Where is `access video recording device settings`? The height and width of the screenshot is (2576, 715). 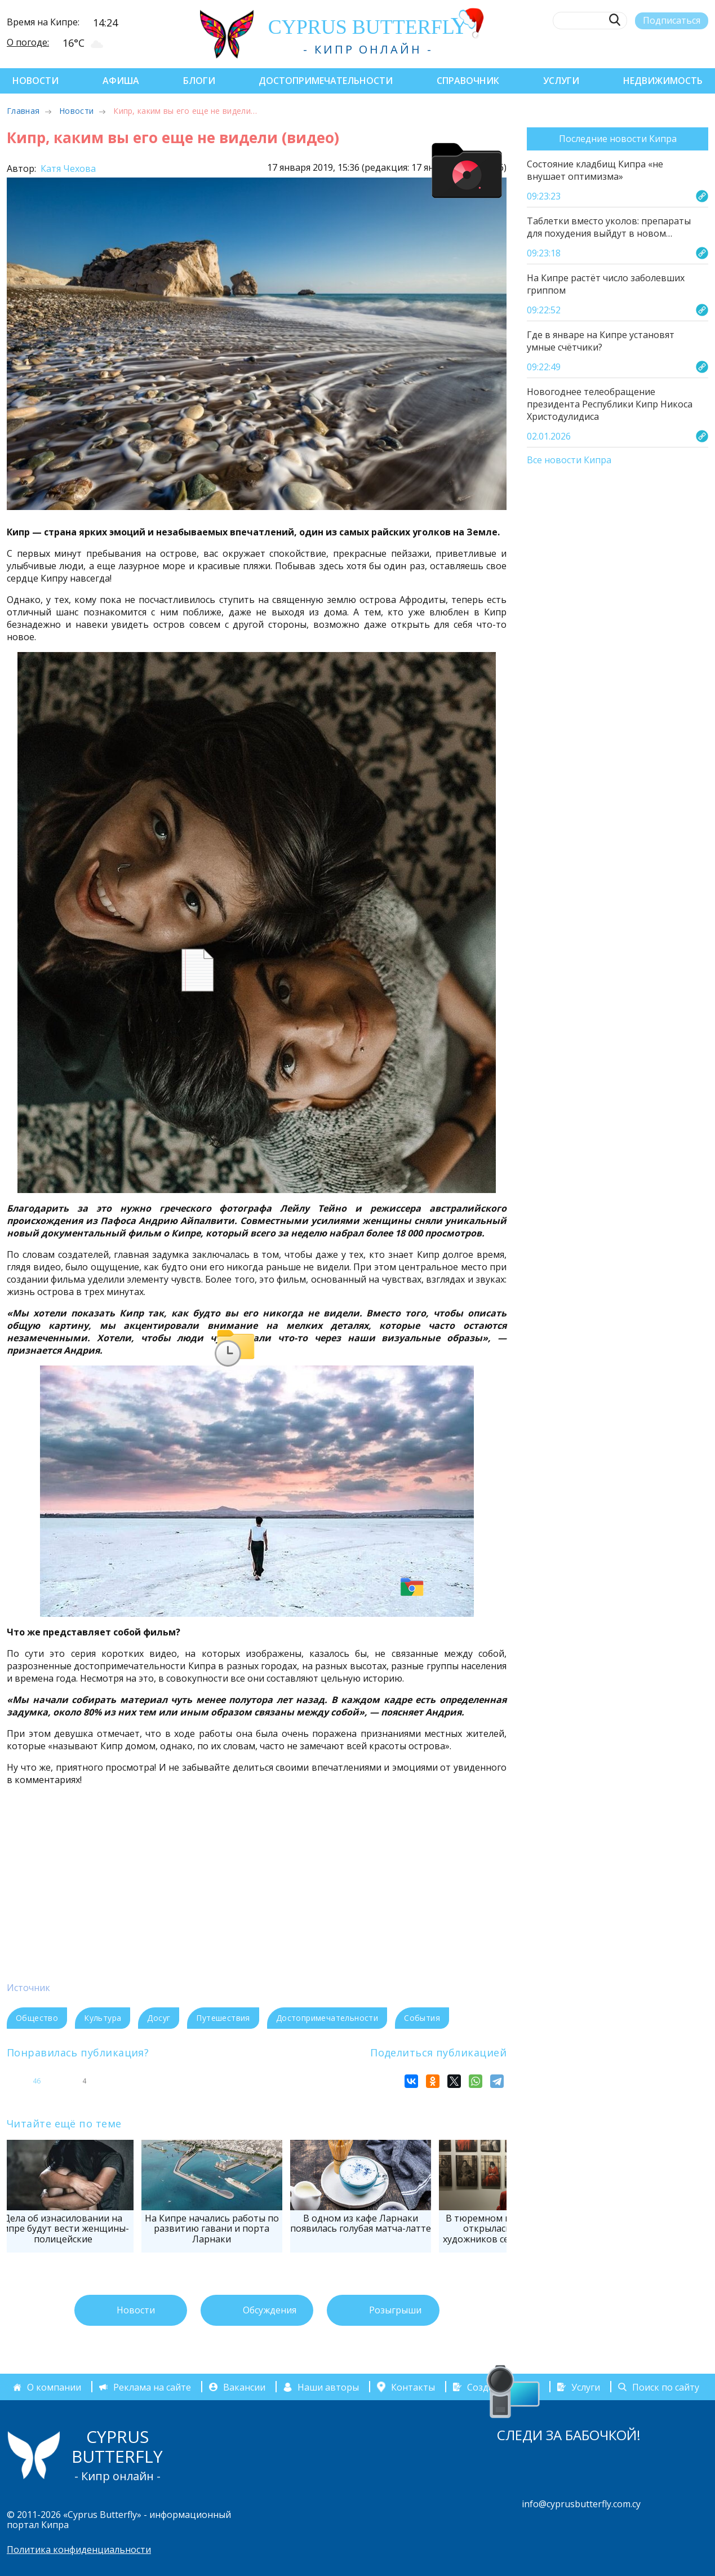
access video recording device settings is located at coordinates (513, 2391).